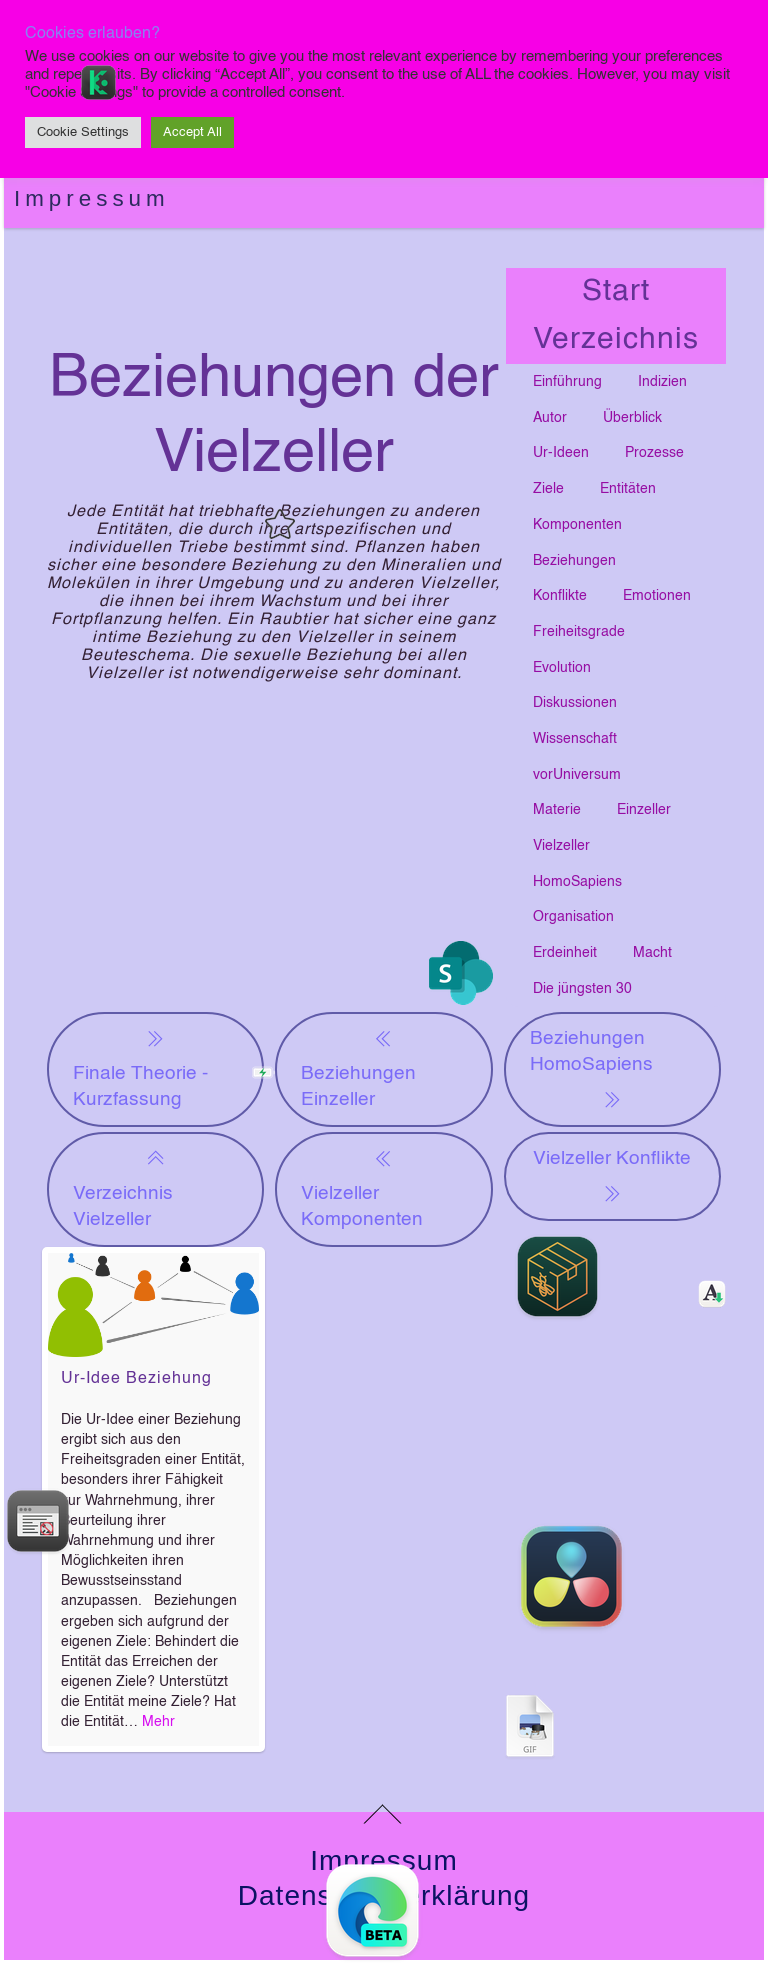 This screenshot has width=768, height=1964. Describe the element at coordinates (461, 973) in the screenshot. I see `open Microsoft SharePoint app` at that location.